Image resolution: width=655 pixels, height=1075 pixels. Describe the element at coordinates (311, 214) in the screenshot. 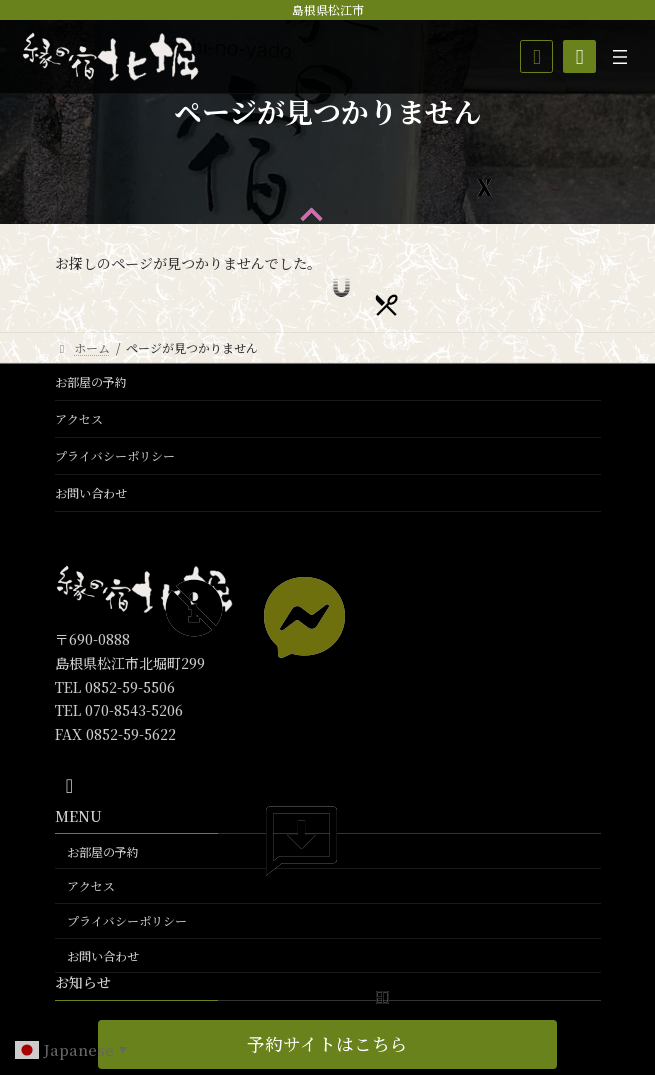

I see `collapse or minimize a section` at that location.